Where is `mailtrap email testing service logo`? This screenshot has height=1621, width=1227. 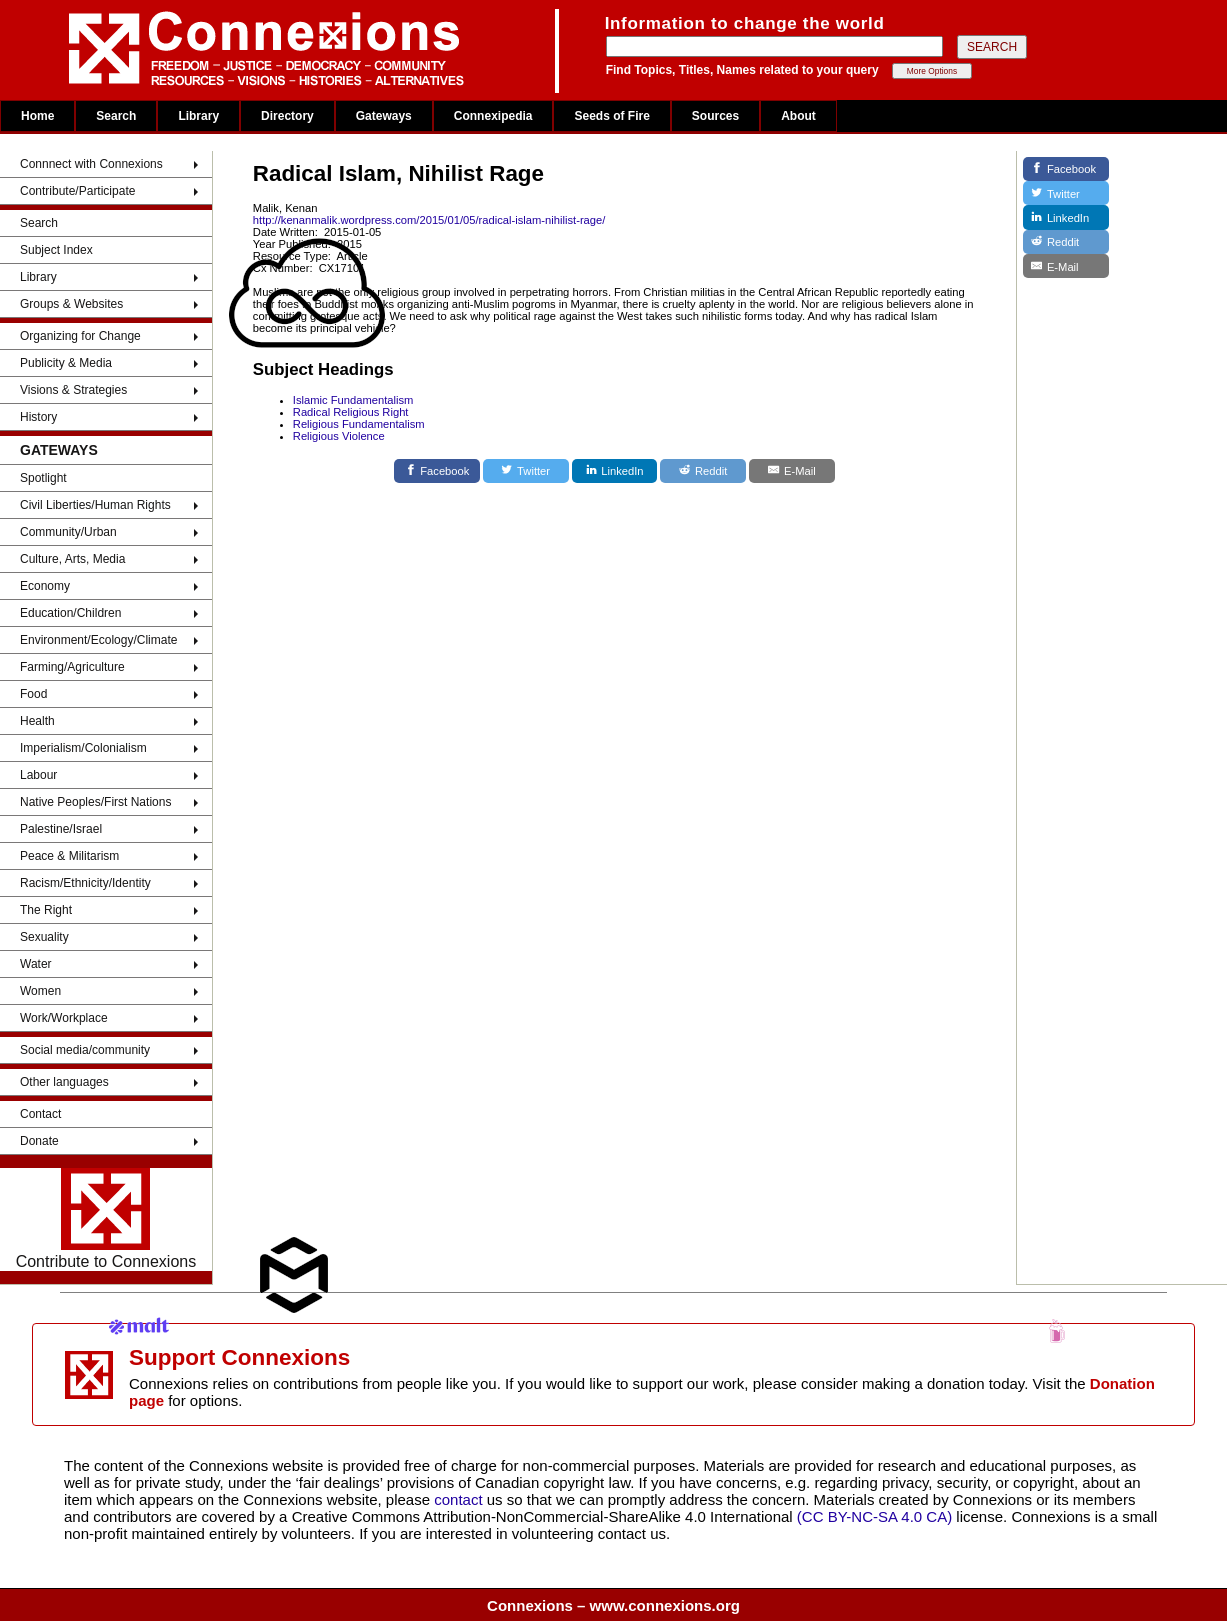 mailtrap email testing service logo is located at coordinates (294, 1275).